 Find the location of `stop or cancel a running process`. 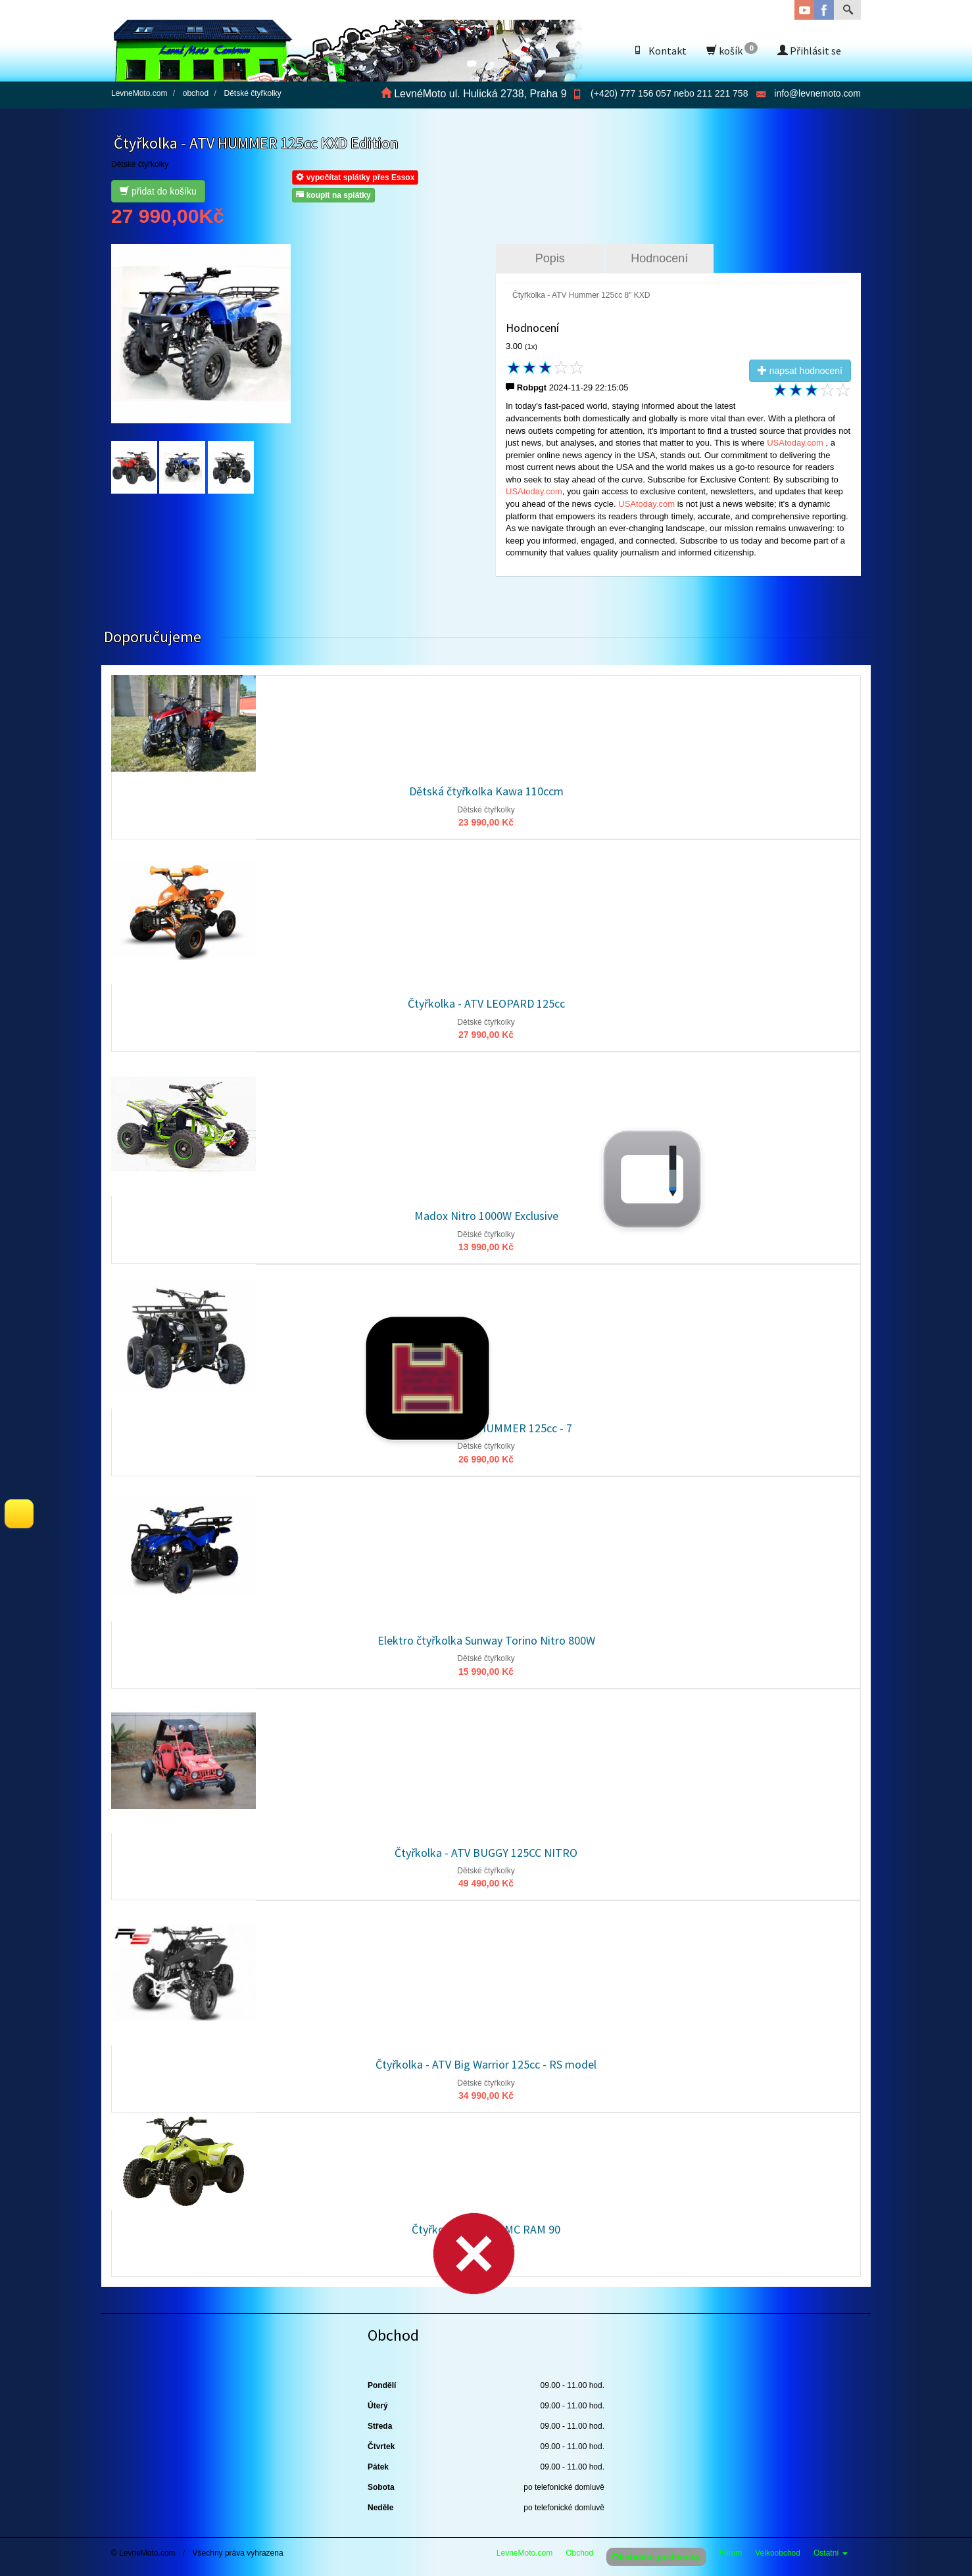

stop or cancel a running process is located at coordinates (474, 2253).